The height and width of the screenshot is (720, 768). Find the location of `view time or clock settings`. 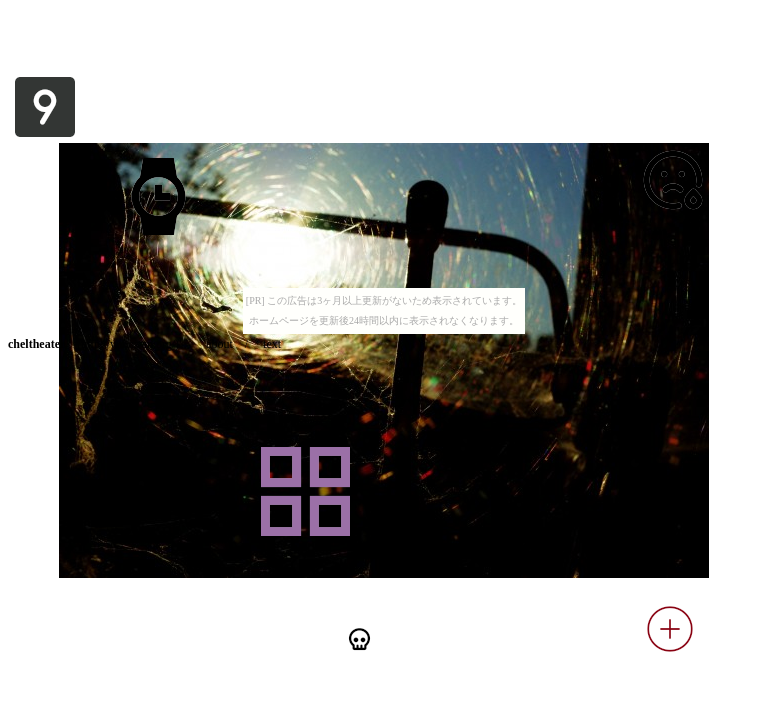

view time or clock settings is located at coordinates (158, 196).